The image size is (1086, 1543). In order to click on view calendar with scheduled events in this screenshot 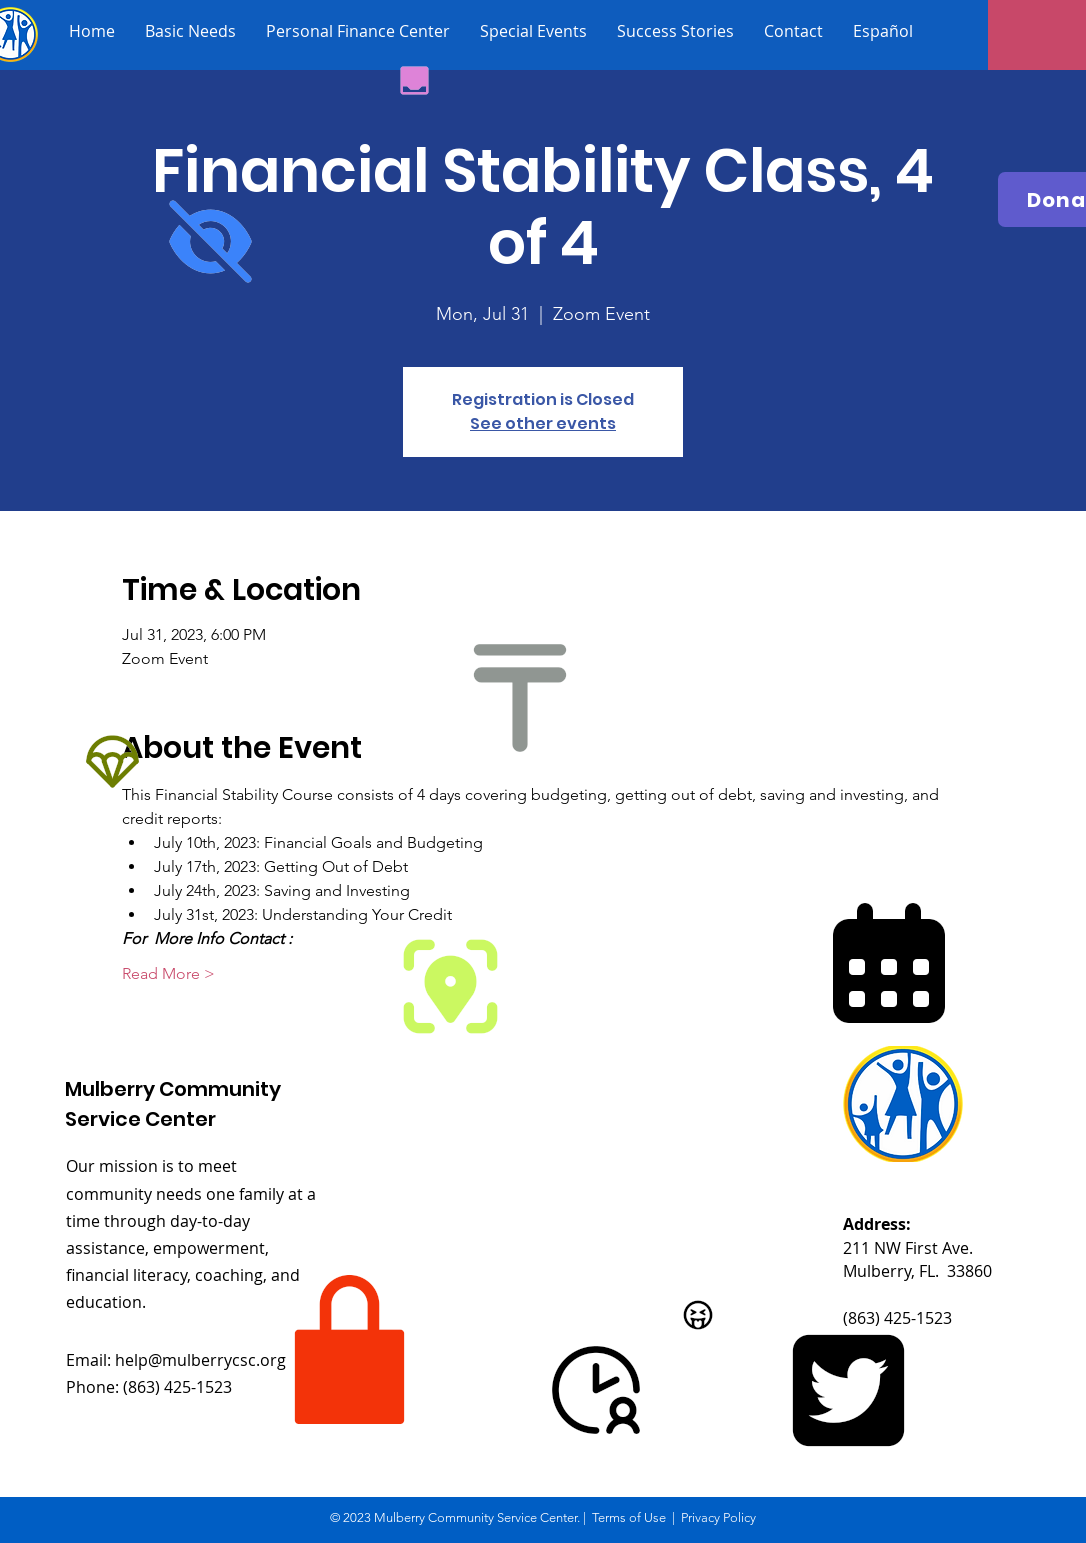, I will do `click(889, 967)`.